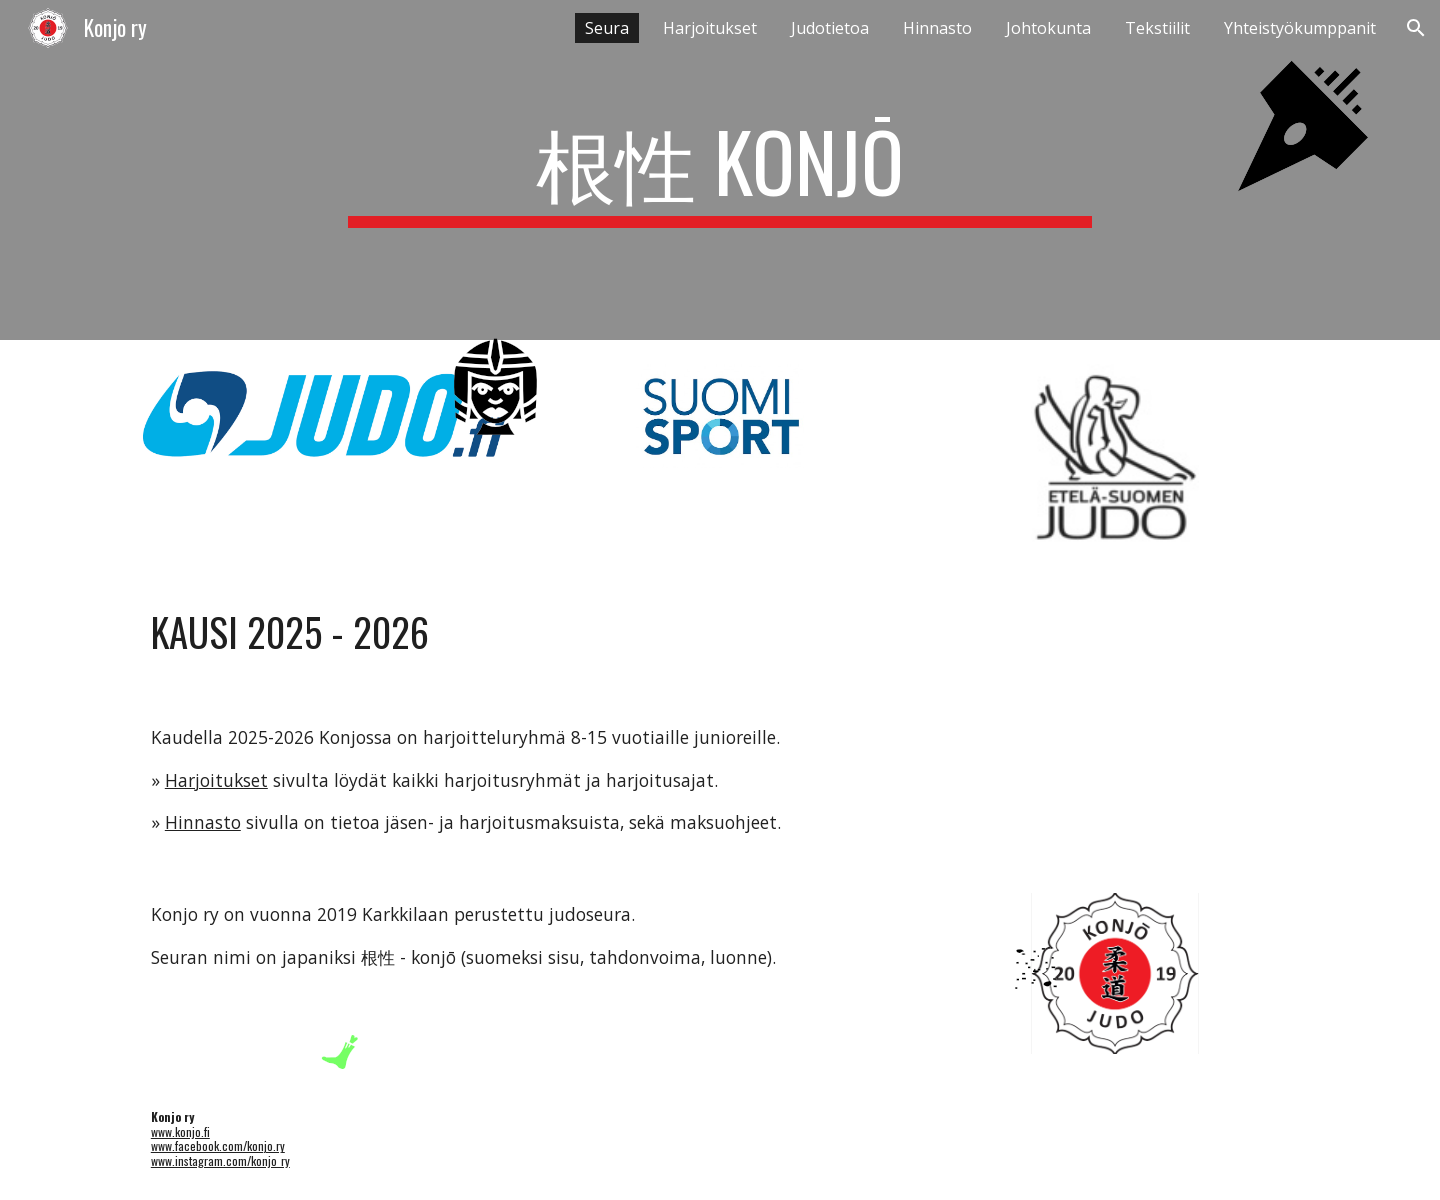 This screenshot has height=1200, width=1440. What do you see at coordinates (495, 386) in the screenshot?
I see `select cleopatra character or avatar` at bounding box center [495, 386].